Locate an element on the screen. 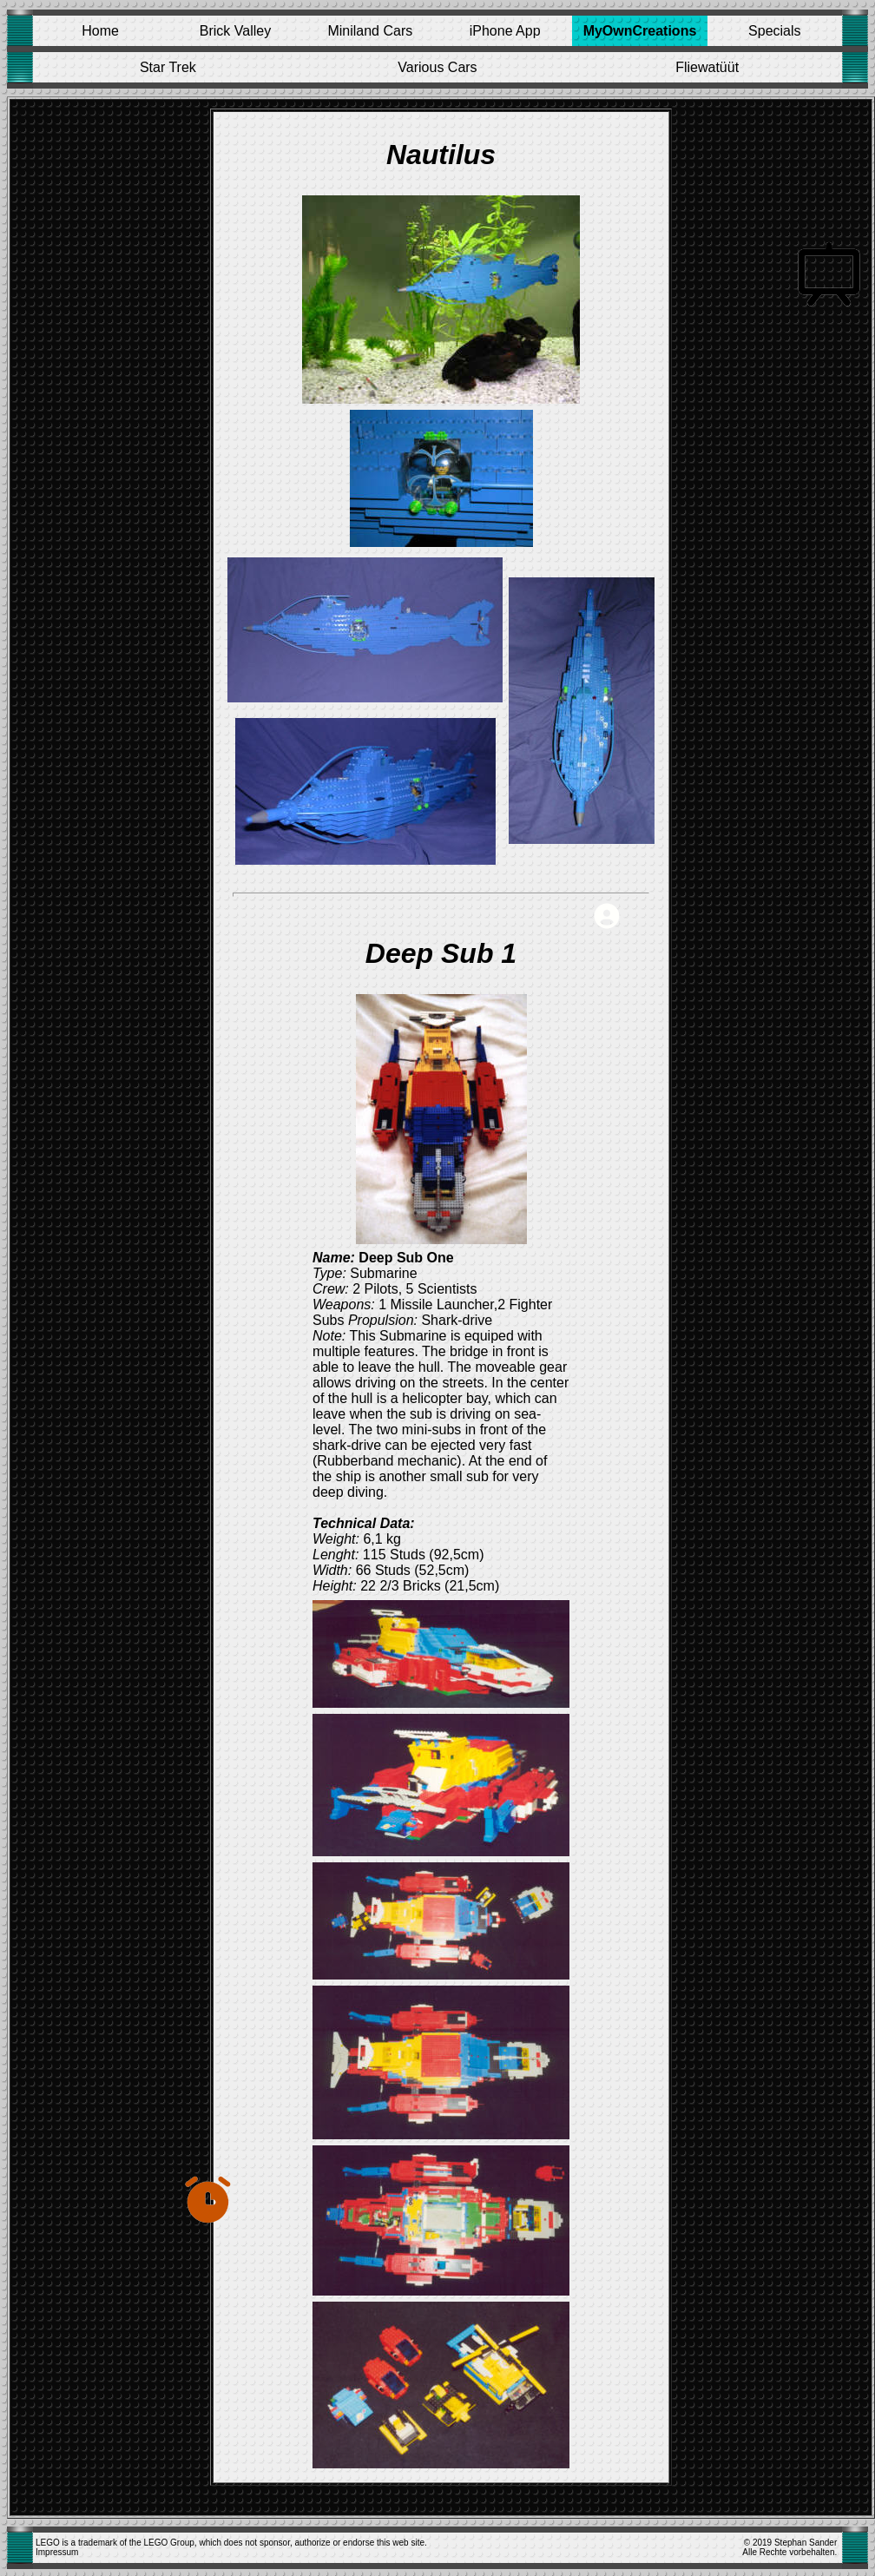 The width and height of the screenshot is (875, 2576). set or manage alarms is located at coordinates (207, 2199).